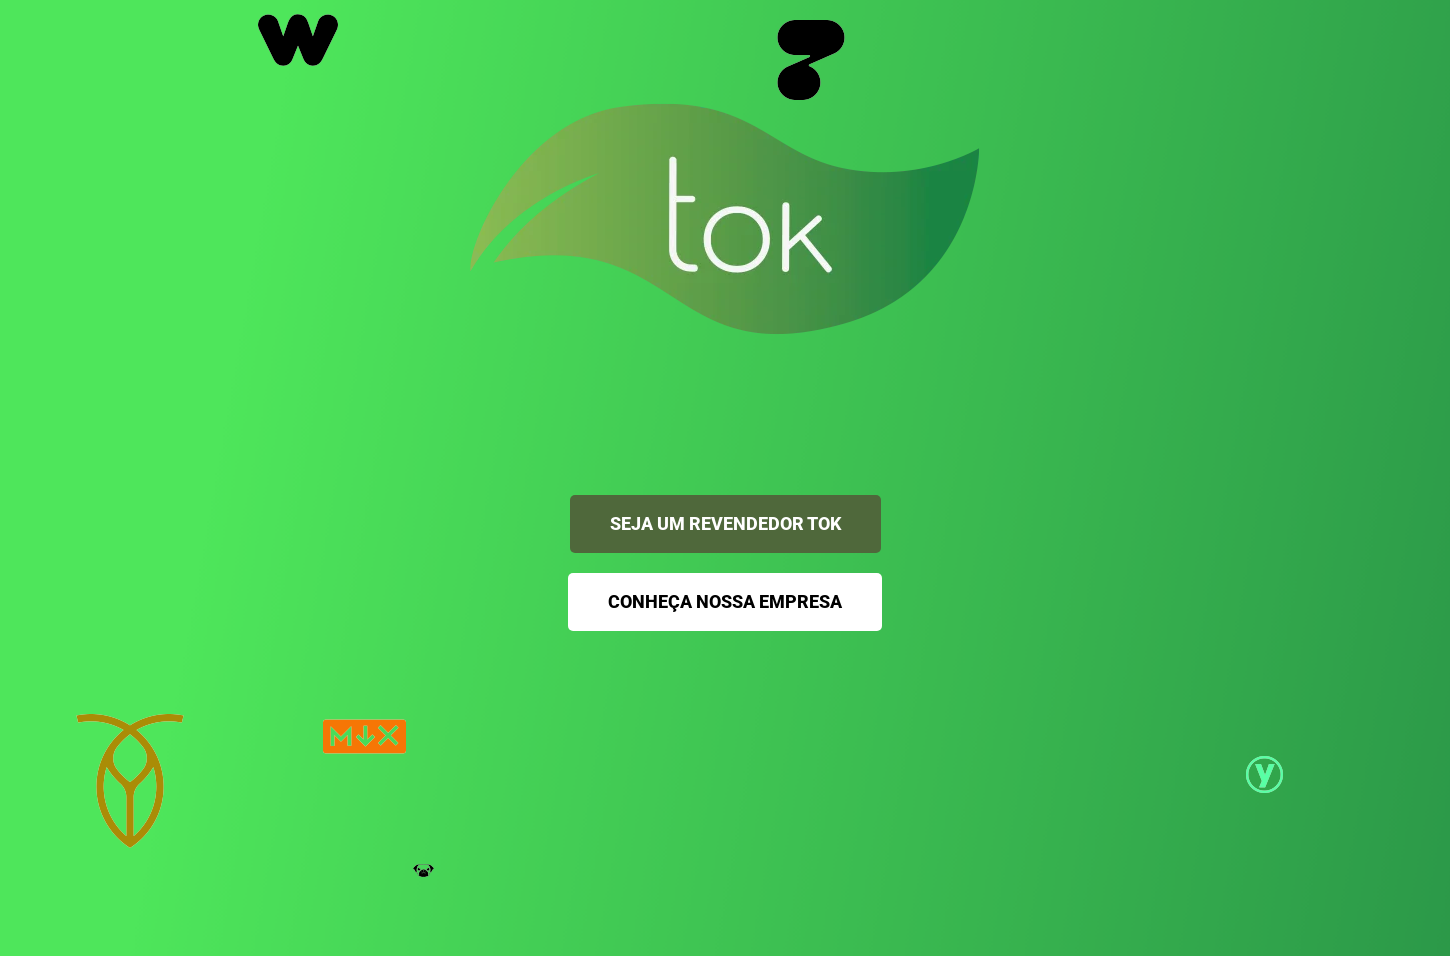 This screenshot has height=956, width=1450. Describe the element at coordinates (1264, 774) in the screenshot. I see `yubico security key branding` at that location.